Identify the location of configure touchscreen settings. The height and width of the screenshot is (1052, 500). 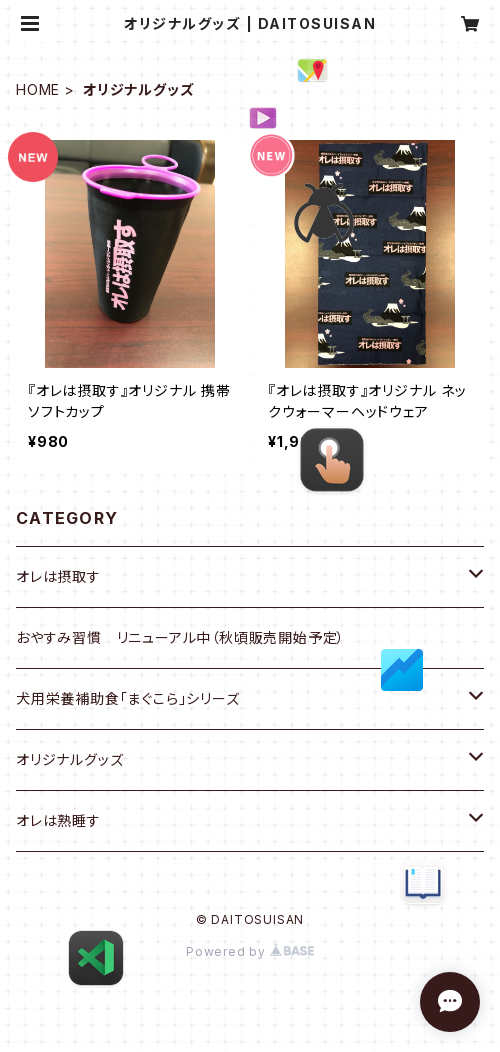
(332, 461).